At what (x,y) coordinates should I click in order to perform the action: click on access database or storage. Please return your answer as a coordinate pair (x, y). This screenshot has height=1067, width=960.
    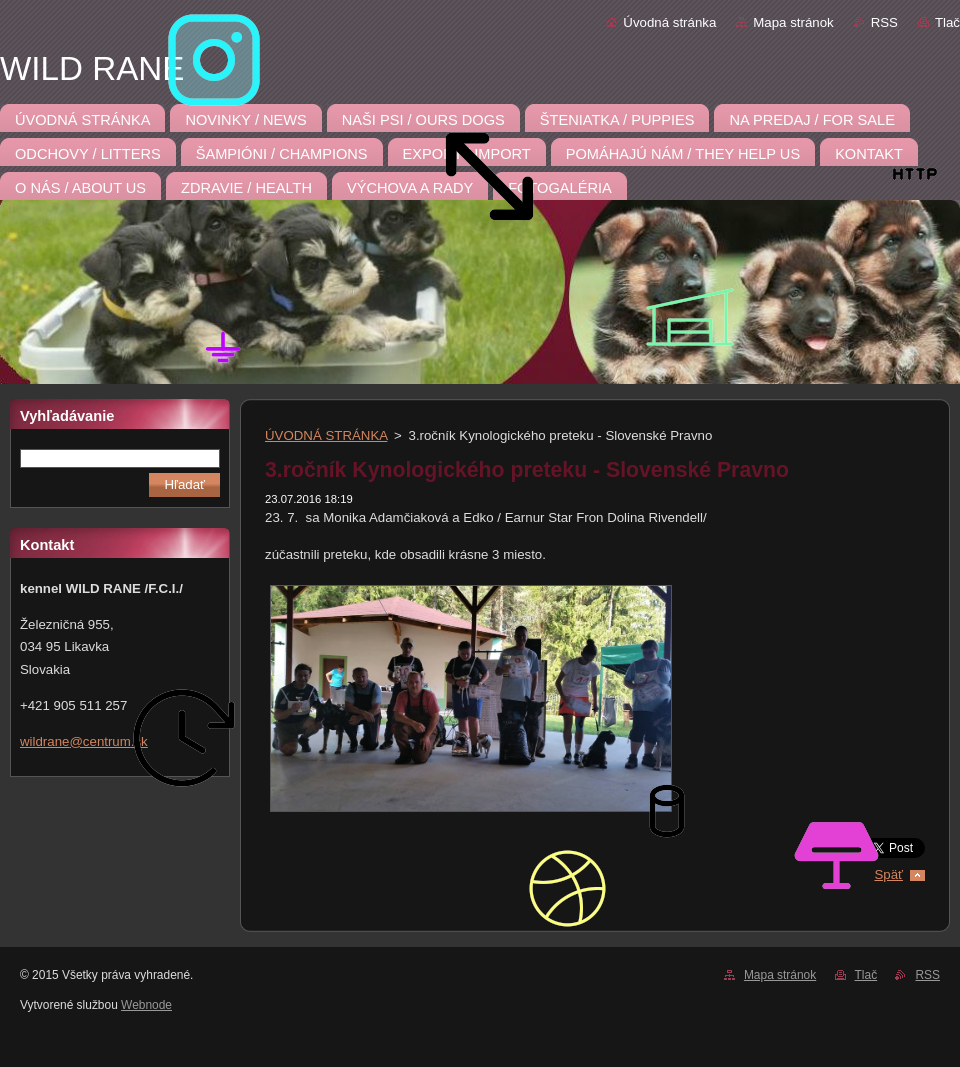
    Looking at the image, I should click on (667, 811).